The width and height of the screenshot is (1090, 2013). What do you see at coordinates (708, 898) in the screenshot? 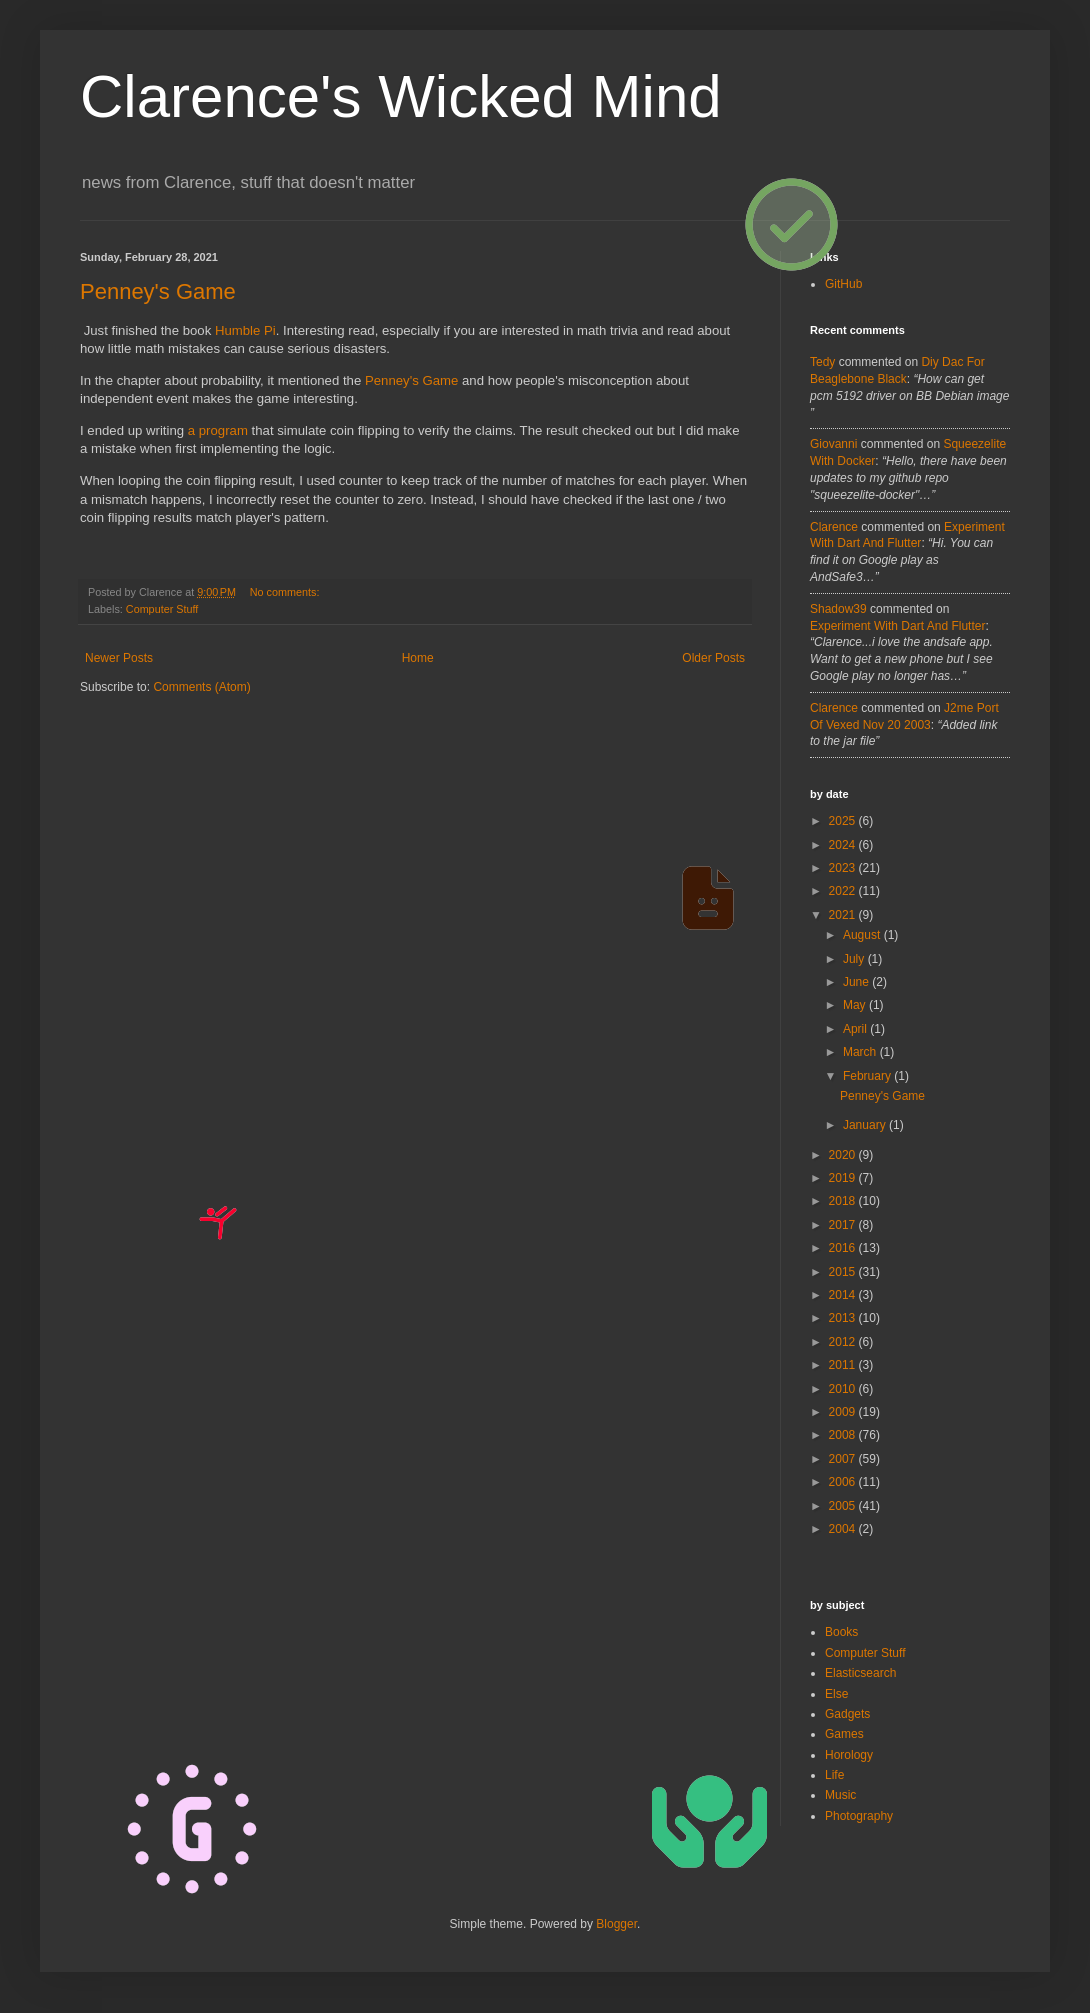
I see `file with neutral or pending status` at bounding box center [708, 898].